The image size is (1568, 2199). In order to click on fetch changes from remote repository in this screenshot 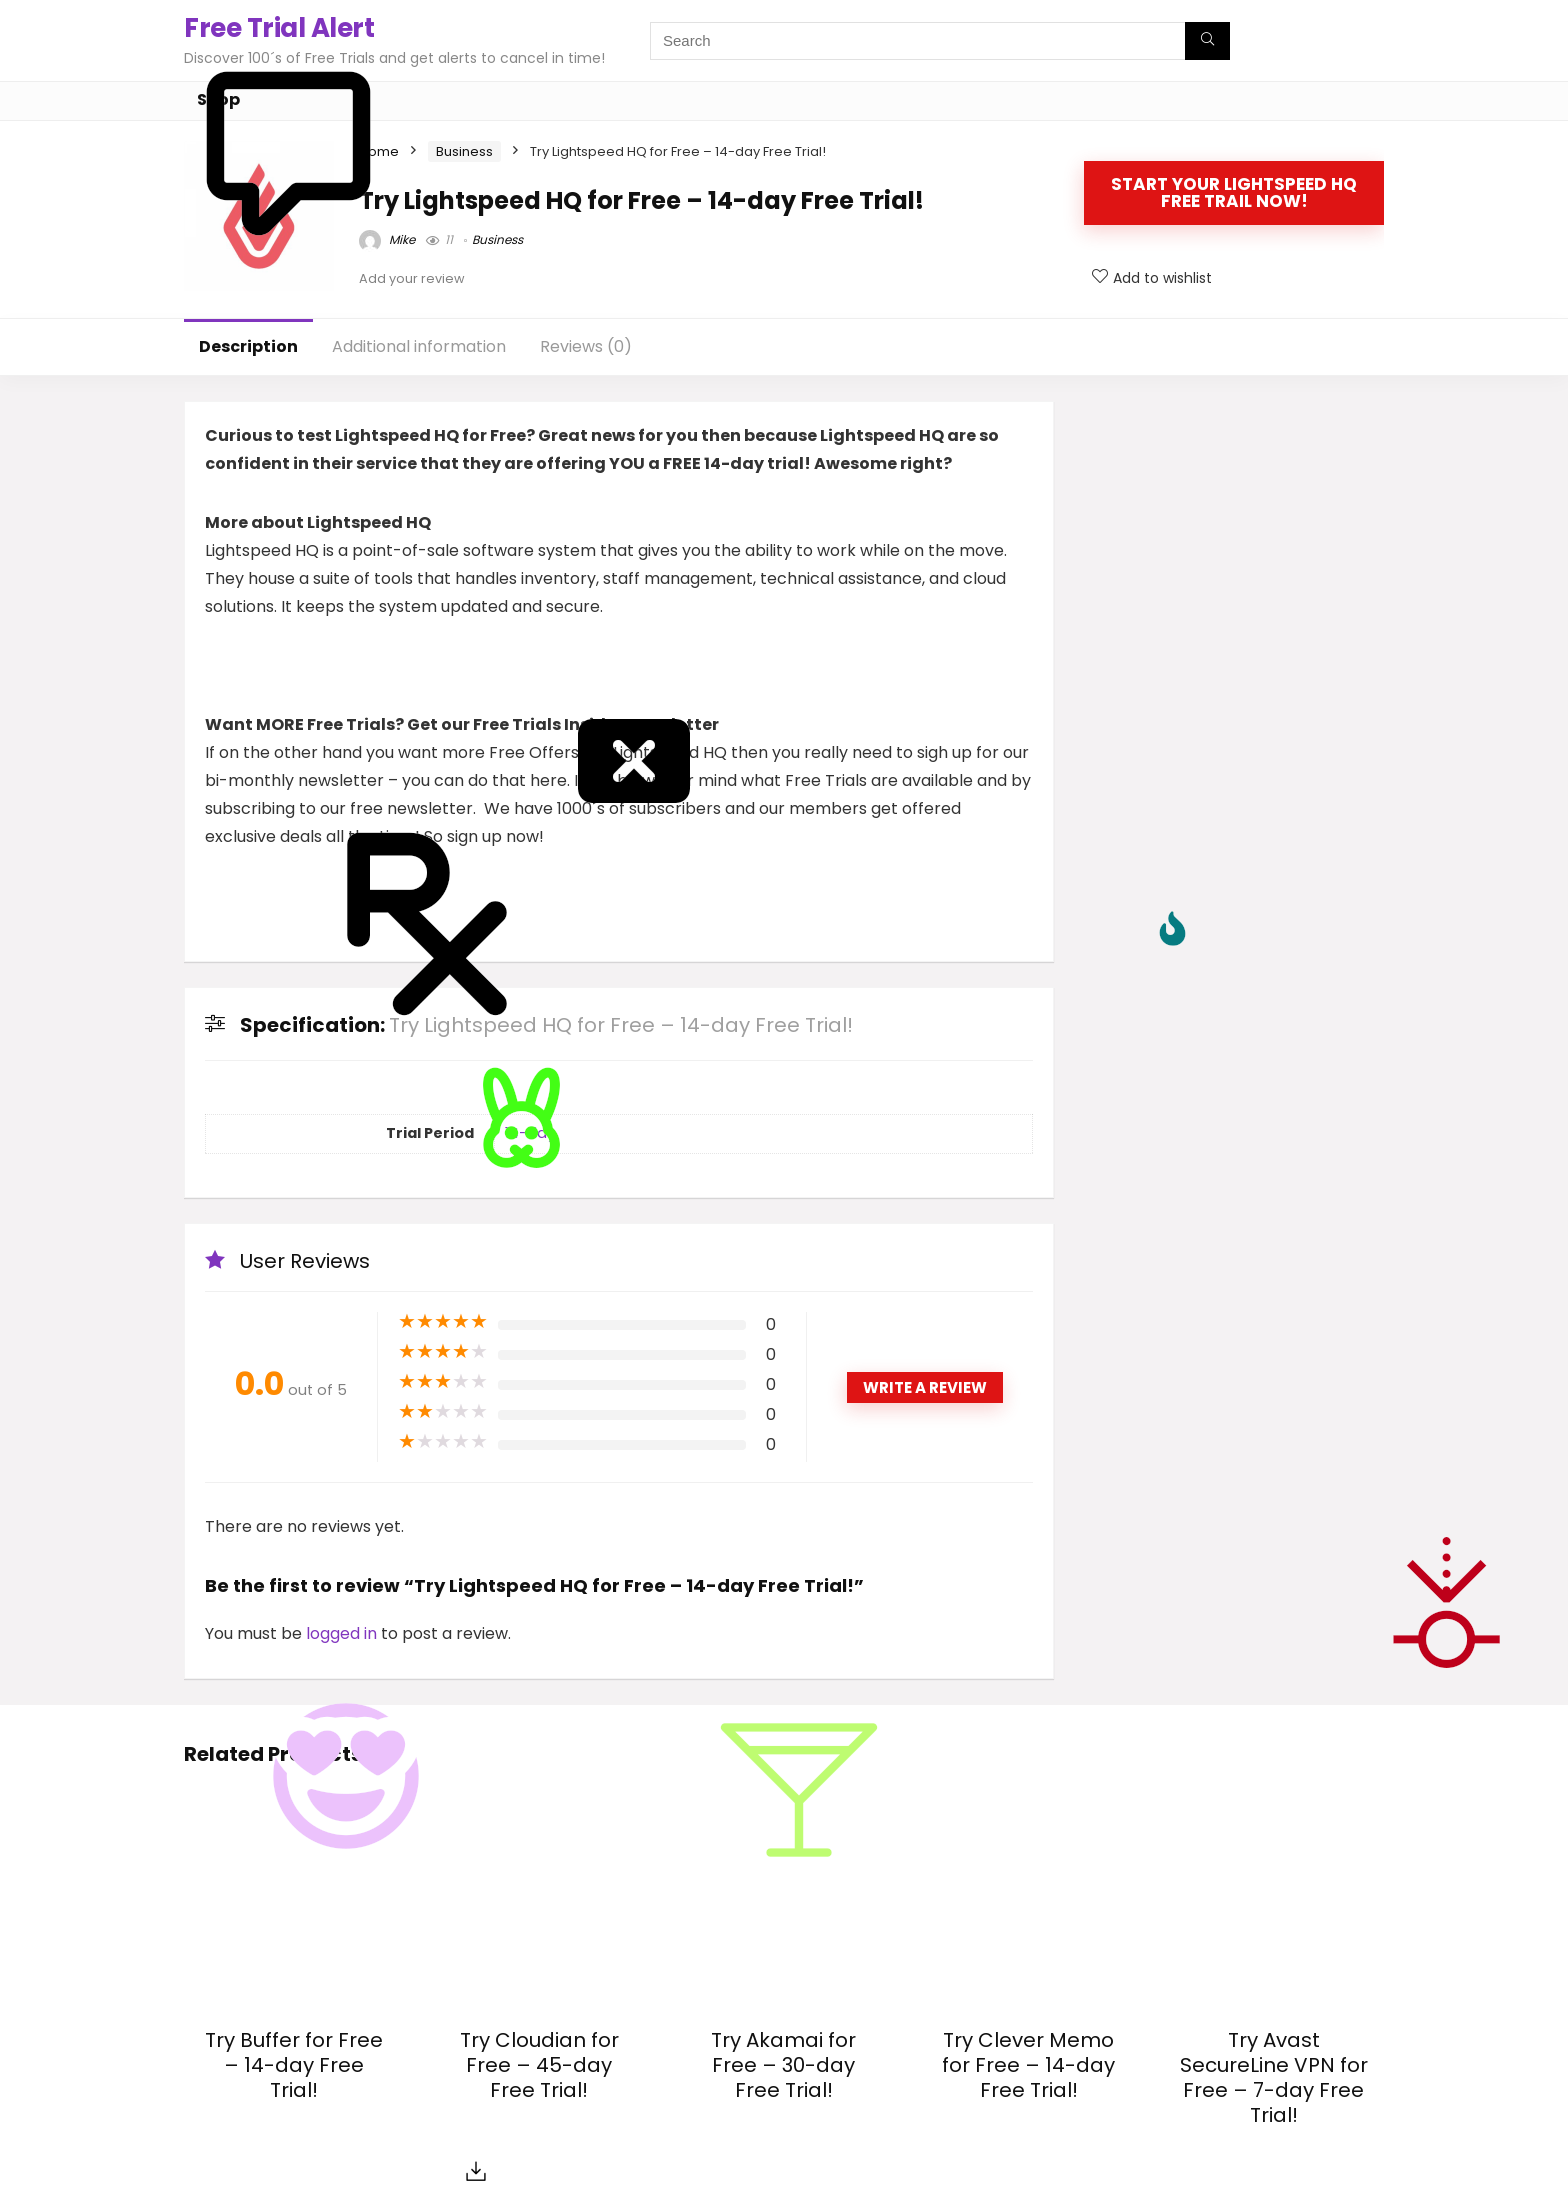, I will do `click(1442, 1602)`.